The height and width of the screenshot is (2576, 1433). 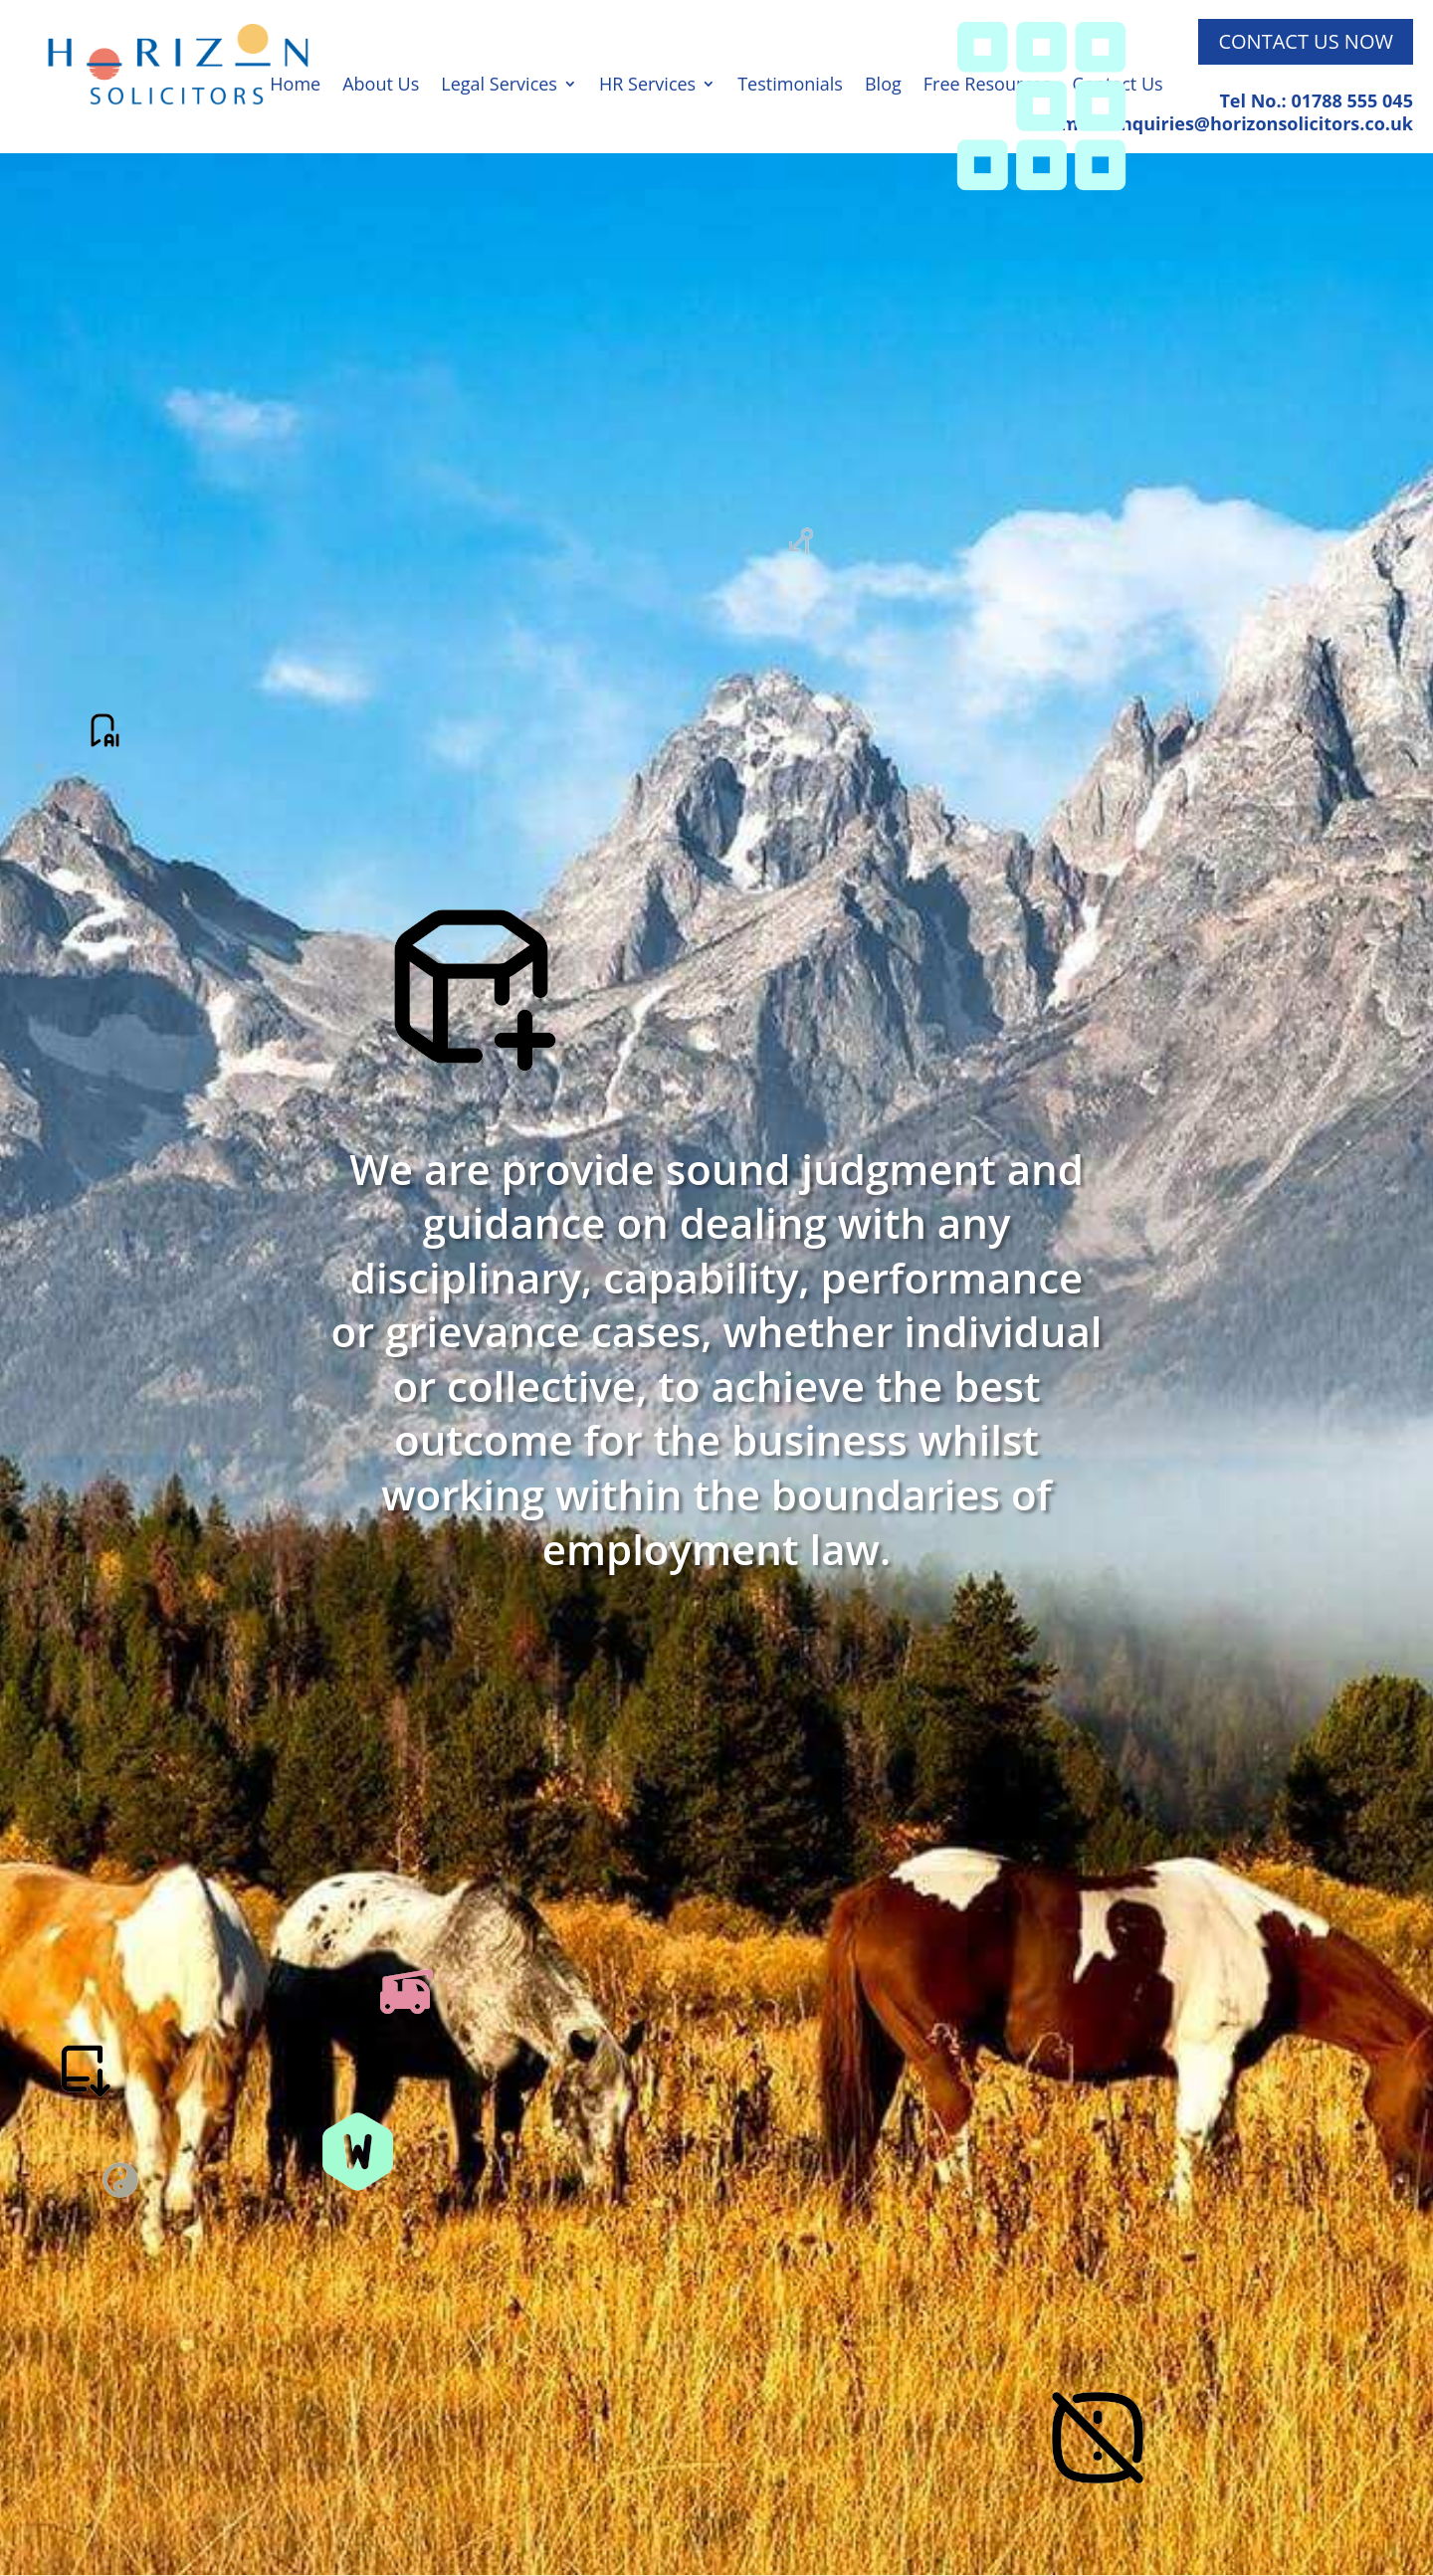 What do you see at coordinates (471, 986) in the screenshot?
I see `add a new 3D object or shape` at bounding box center [471, 986].